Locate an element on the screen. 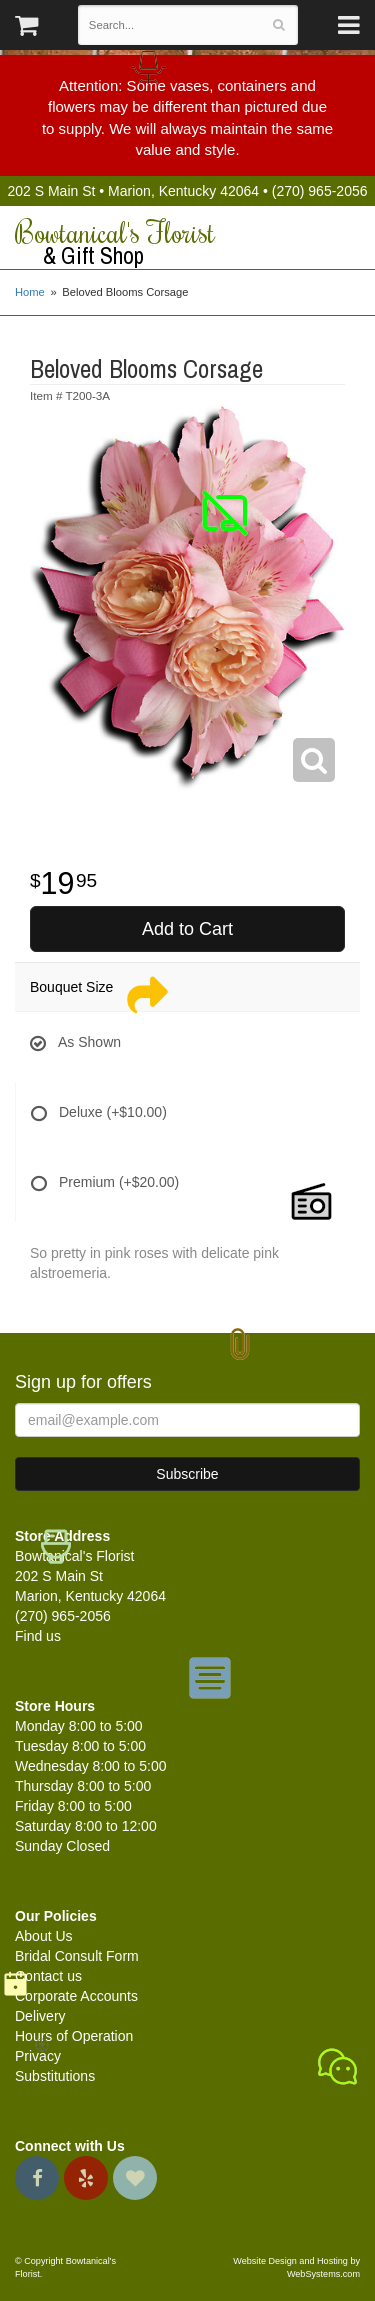 The height and width of the screenshot is (2301, 375). share this content is located at coordinates (147, 995).